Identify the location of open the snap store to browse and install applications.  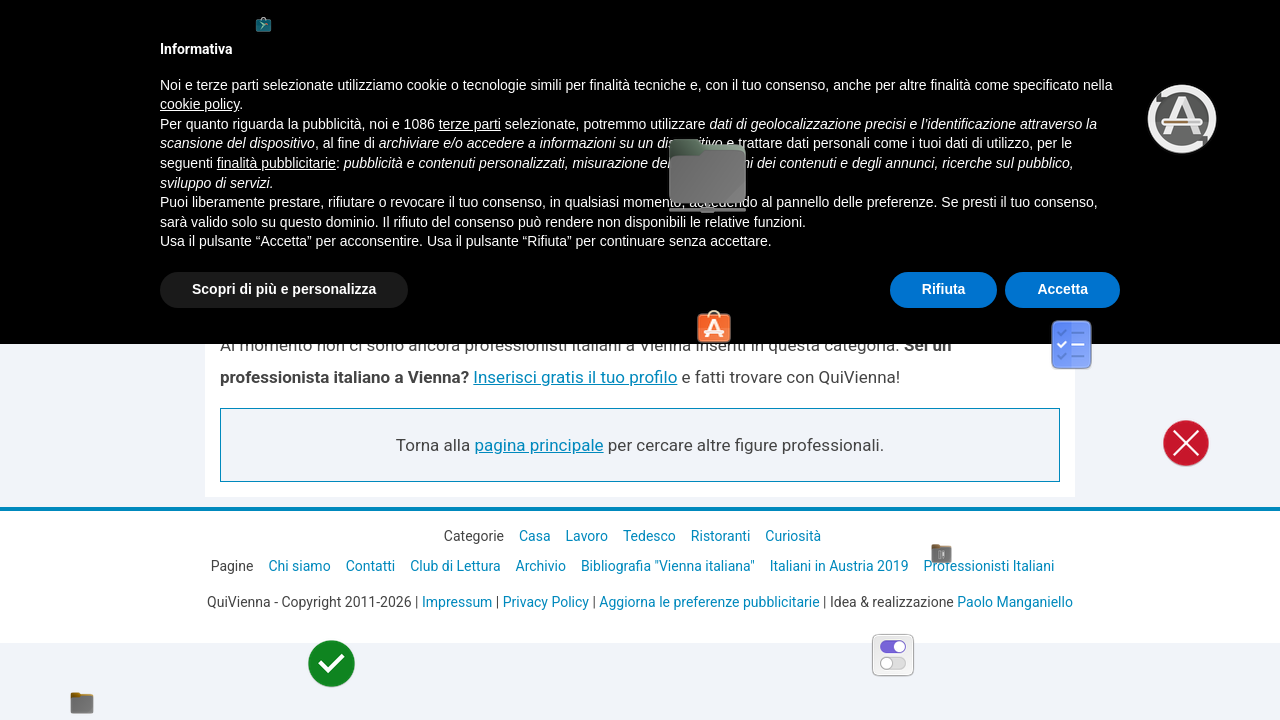
(263, 25).